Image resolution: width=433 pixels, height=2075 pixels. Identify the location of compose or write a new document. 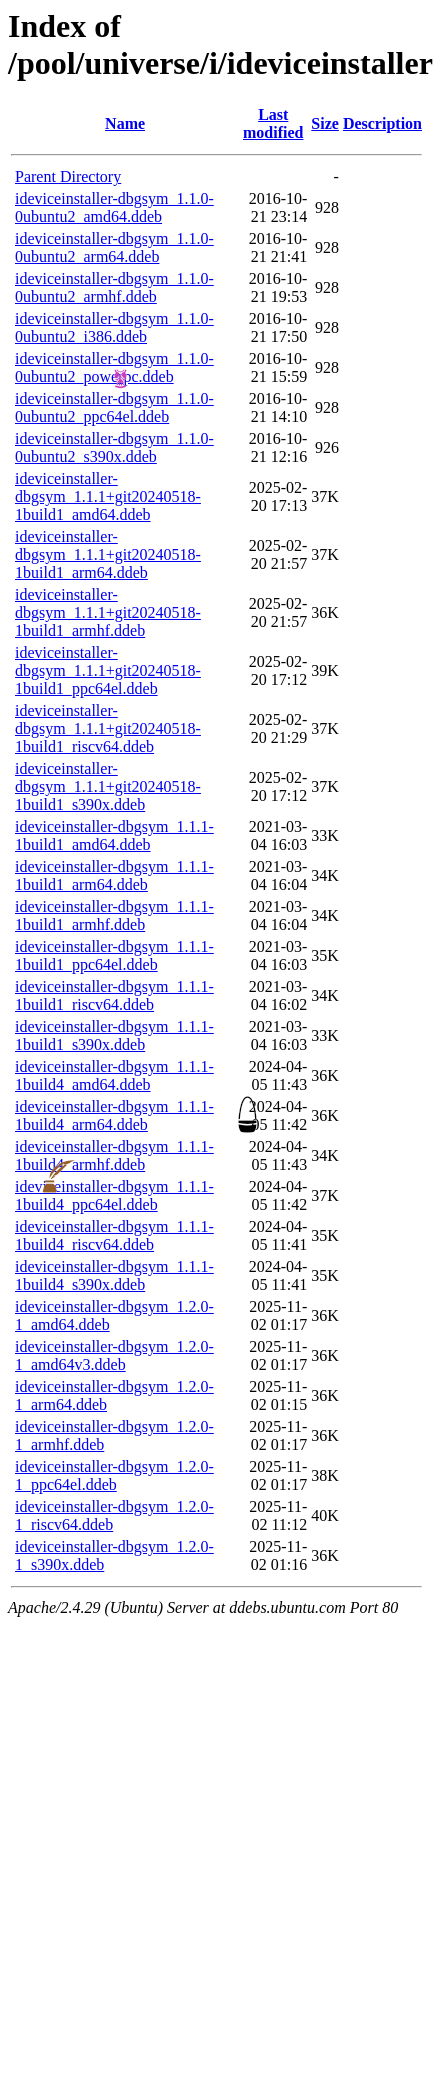
(58, 1176).